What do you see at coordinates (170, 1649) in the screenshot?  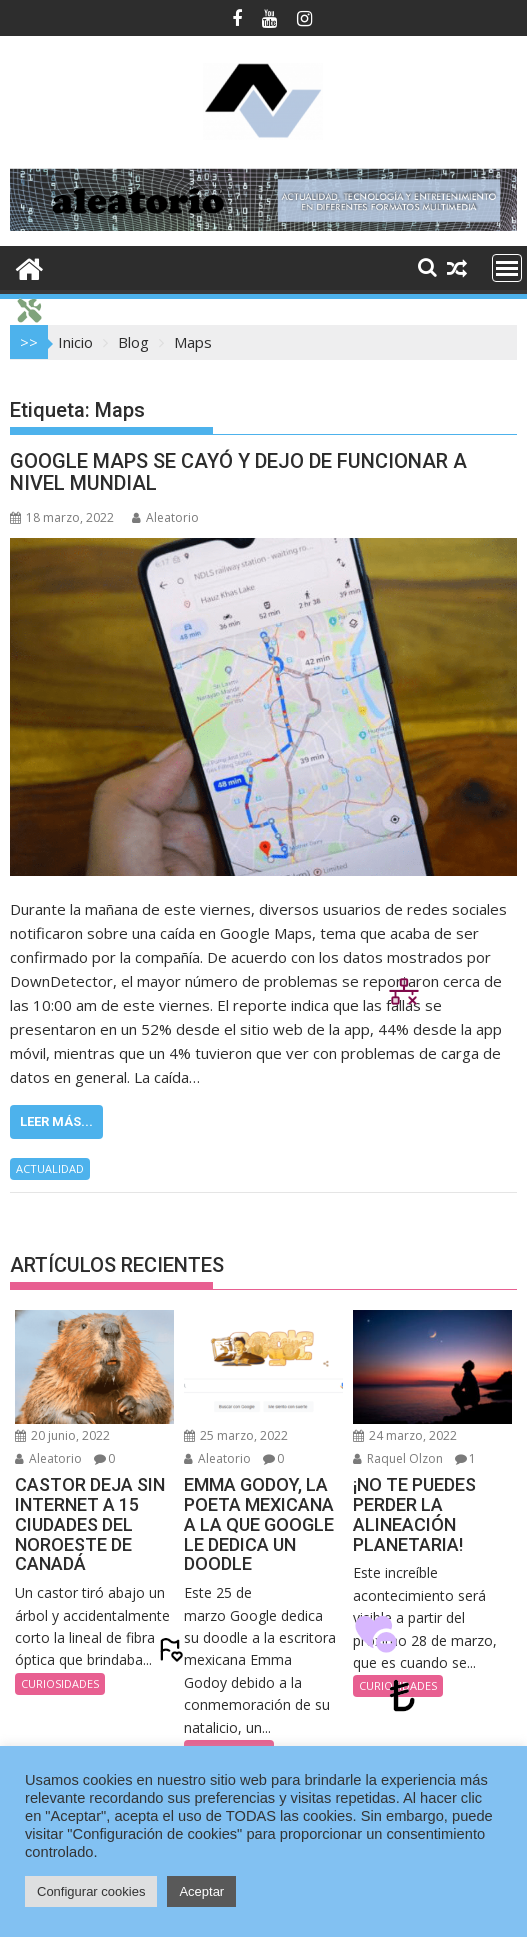 I see `flag a favorite or loved item` at bounding box center [170, 1649].